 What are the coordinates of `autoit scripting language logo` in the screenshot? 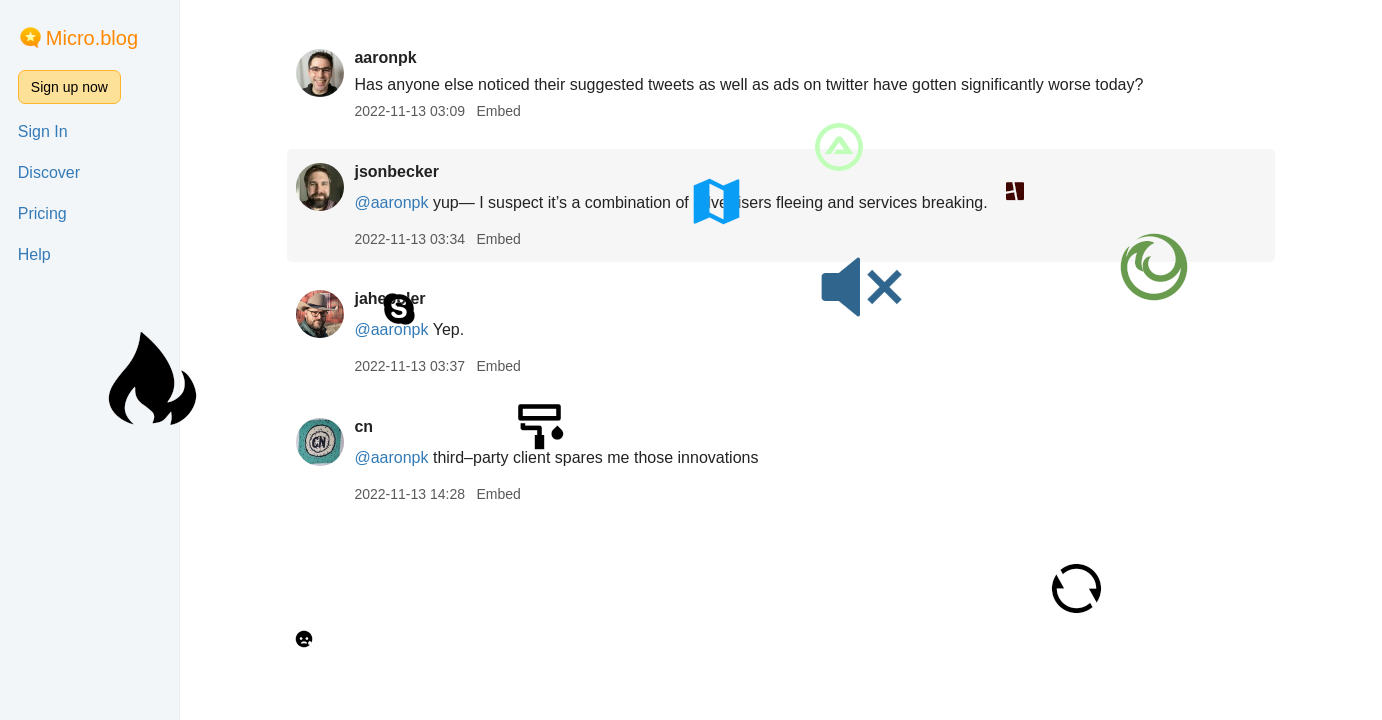 It's located at (839, 147).